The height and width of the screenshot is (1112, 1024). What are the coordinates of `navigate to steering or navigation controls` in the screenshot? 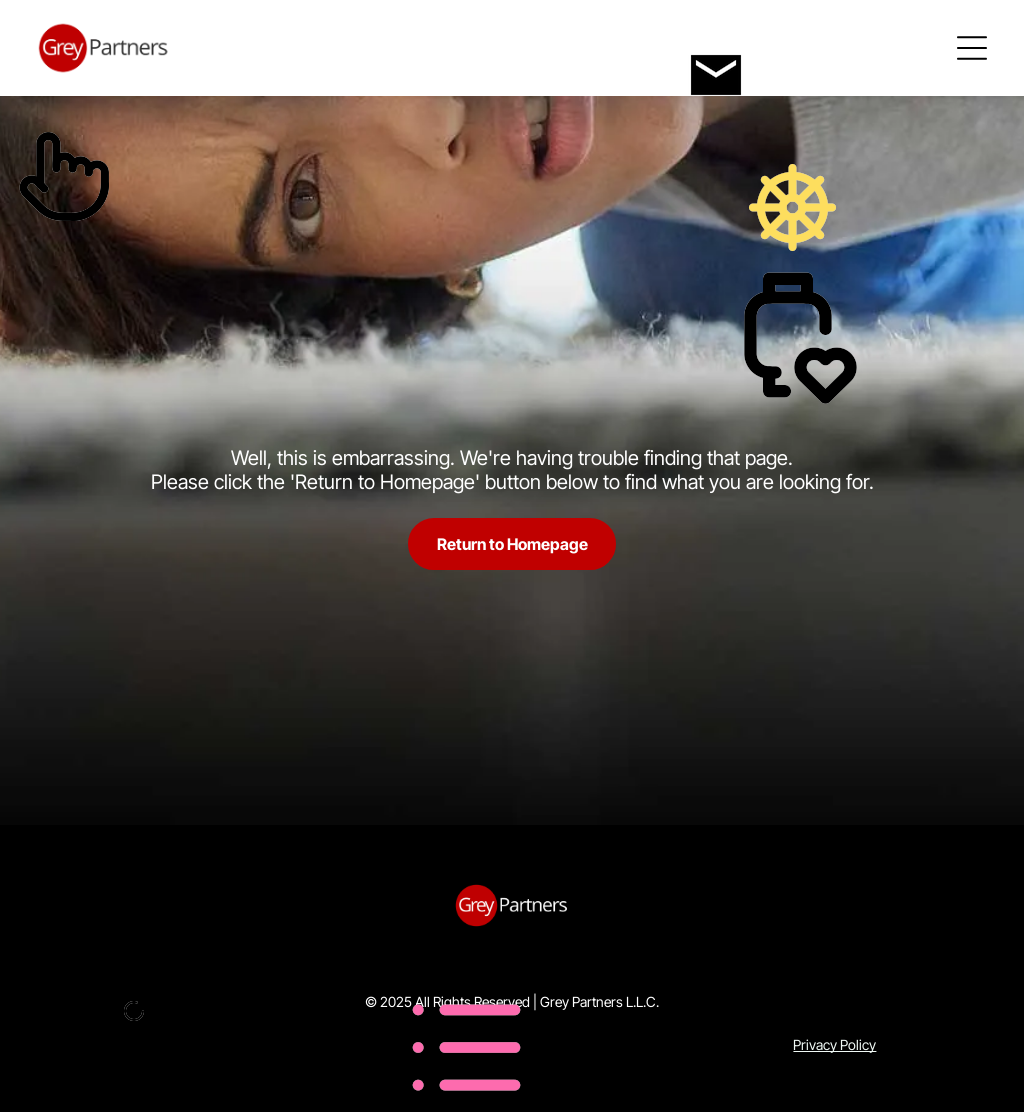 It's located at (792, 207).